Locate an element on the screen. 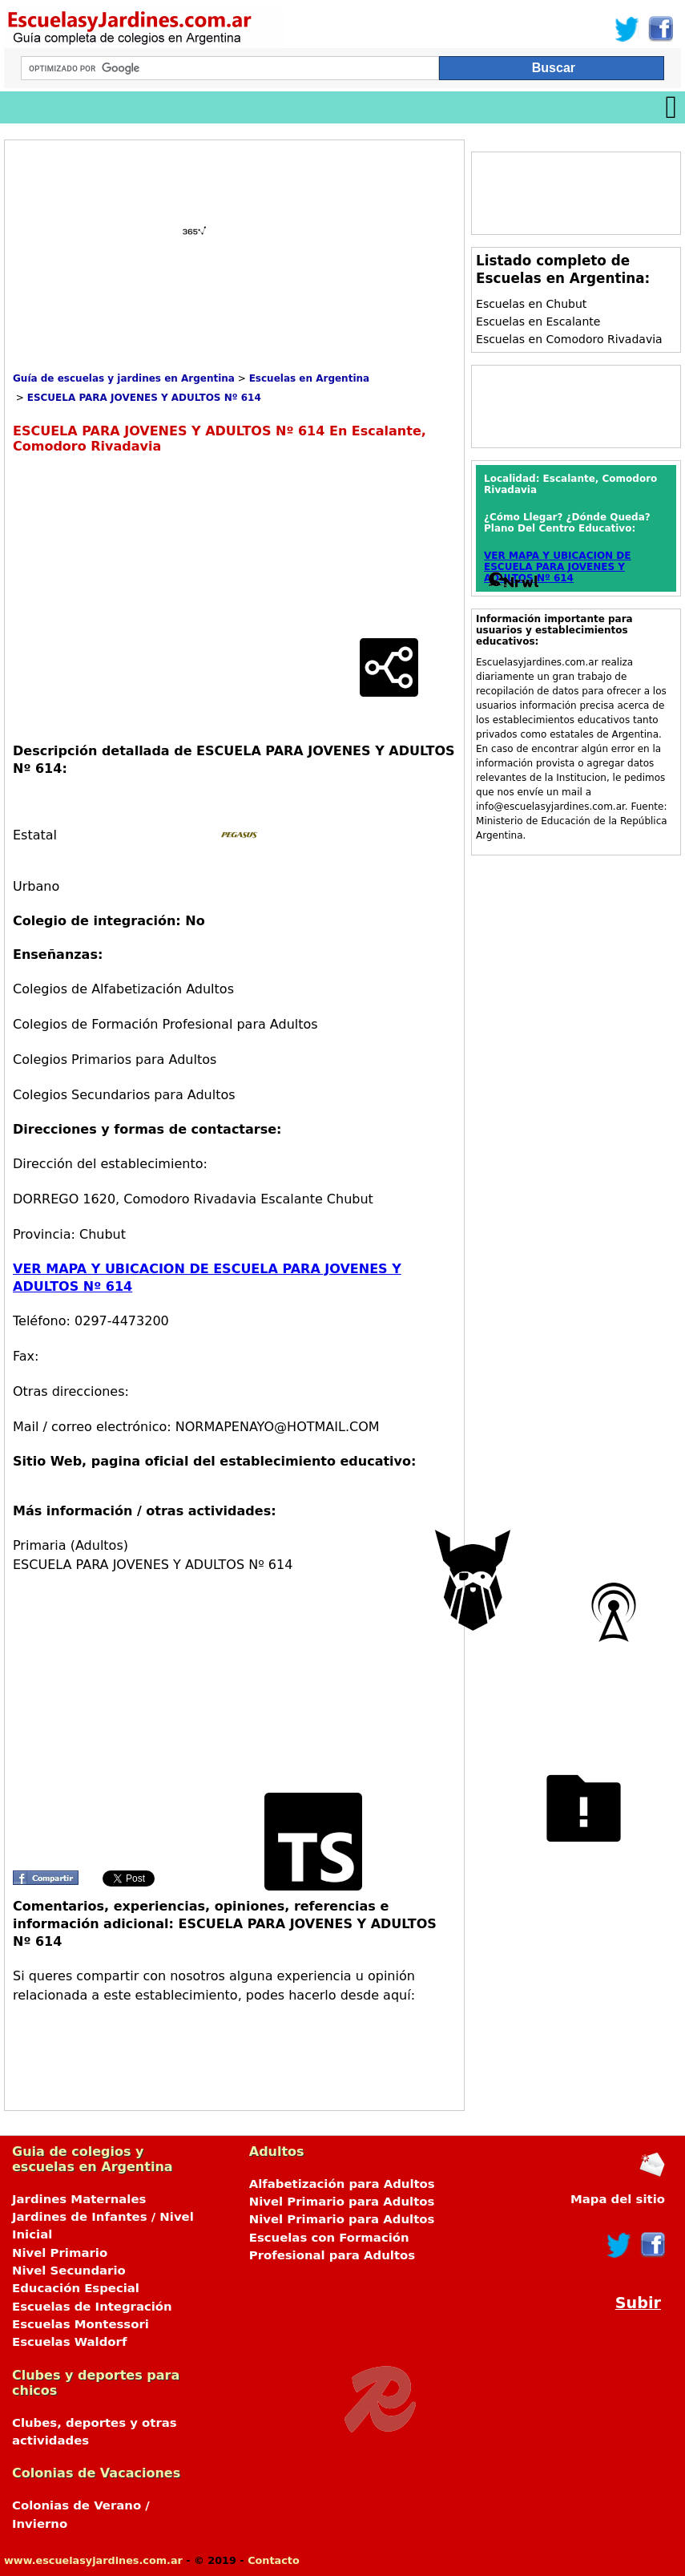  nrwl company logo is located at coordinates (514, 580).